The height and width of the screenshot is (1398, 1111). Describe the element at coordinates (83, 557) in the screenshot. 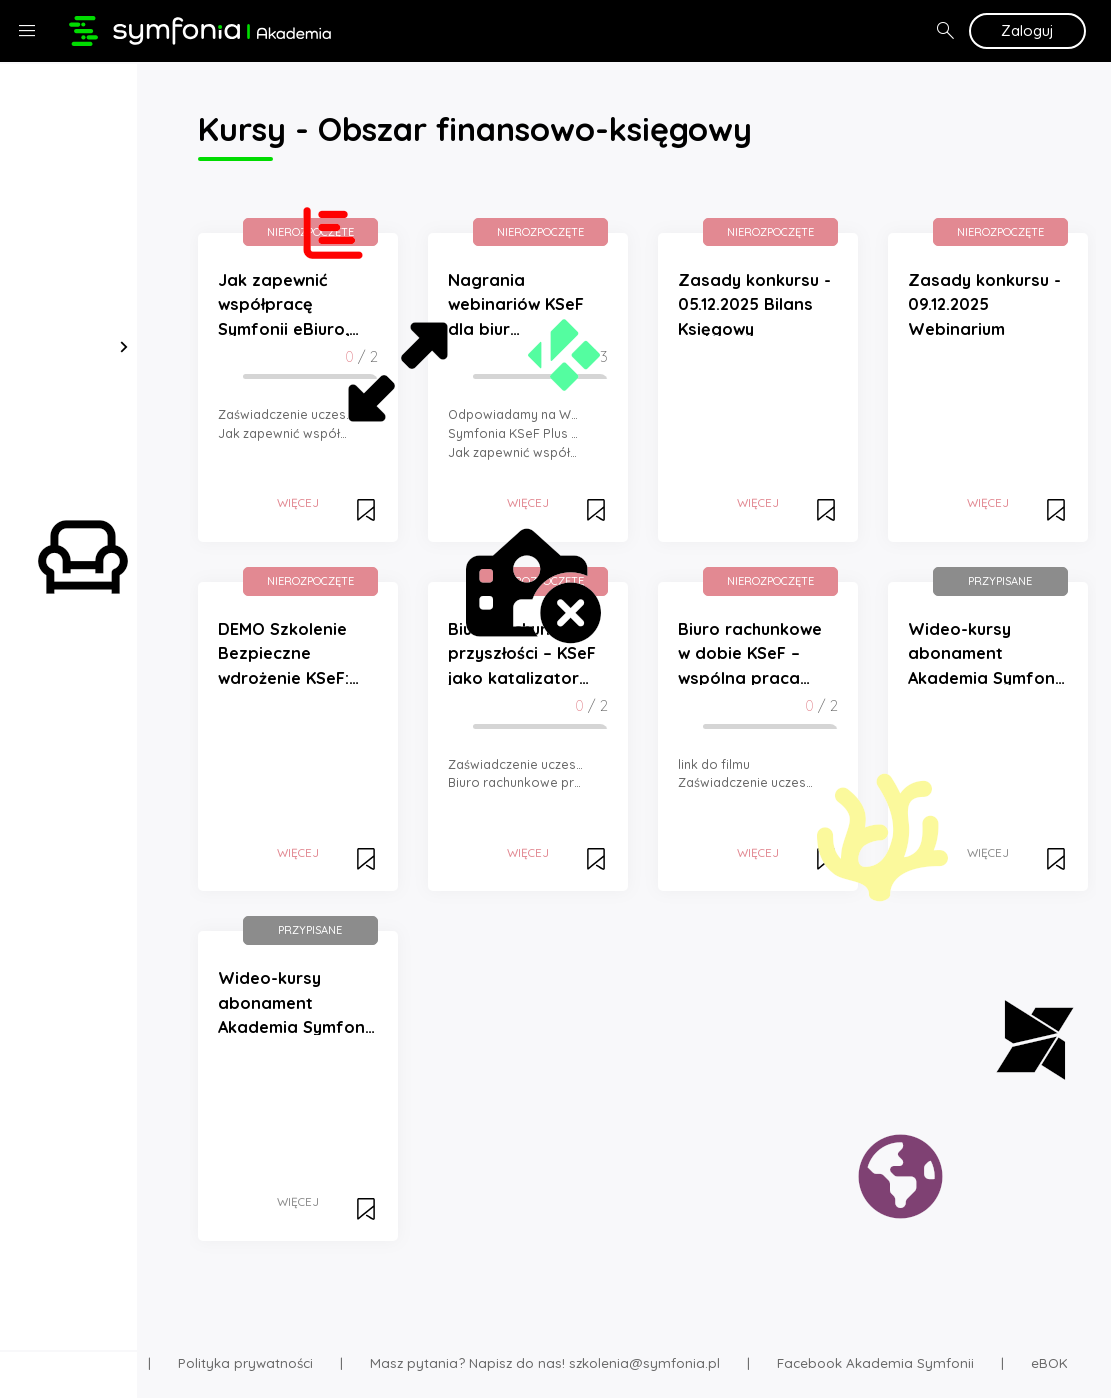

I see `browse furniture or home decor items` at that location.